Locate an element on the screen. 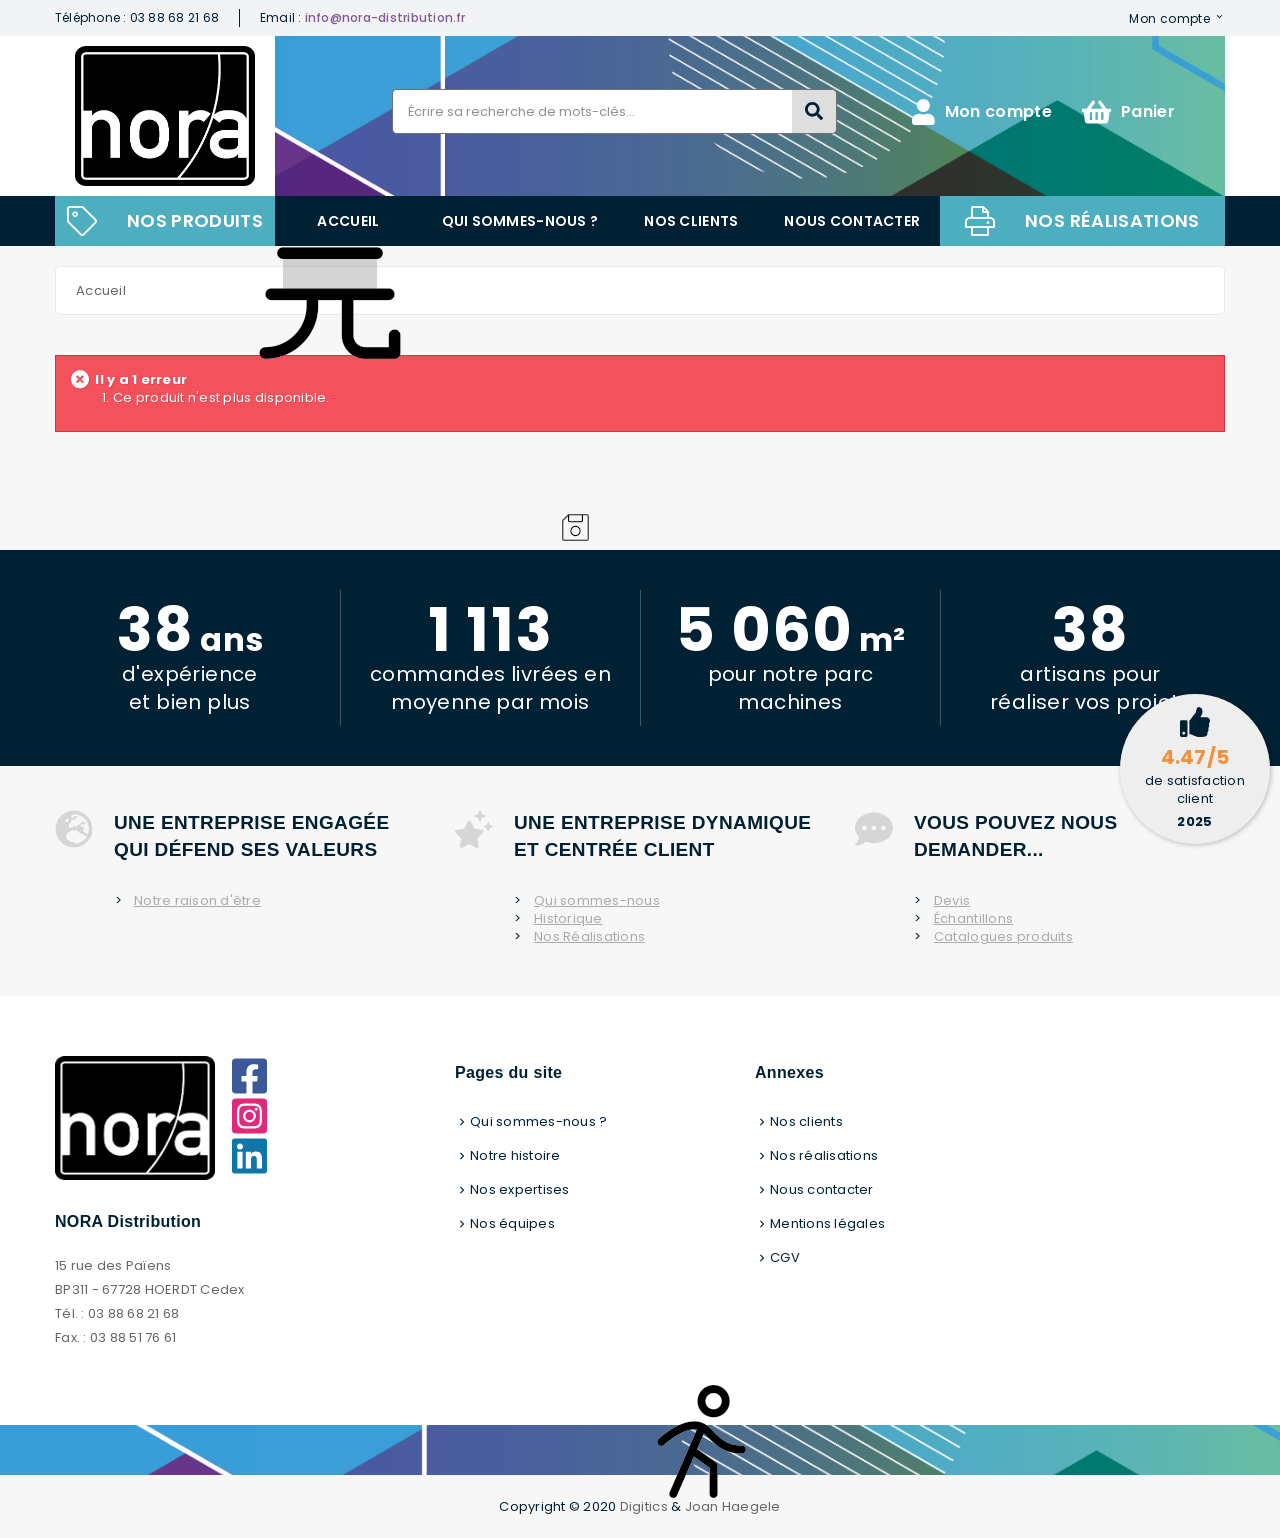  save current file or document is located at coordinates (575, 527).